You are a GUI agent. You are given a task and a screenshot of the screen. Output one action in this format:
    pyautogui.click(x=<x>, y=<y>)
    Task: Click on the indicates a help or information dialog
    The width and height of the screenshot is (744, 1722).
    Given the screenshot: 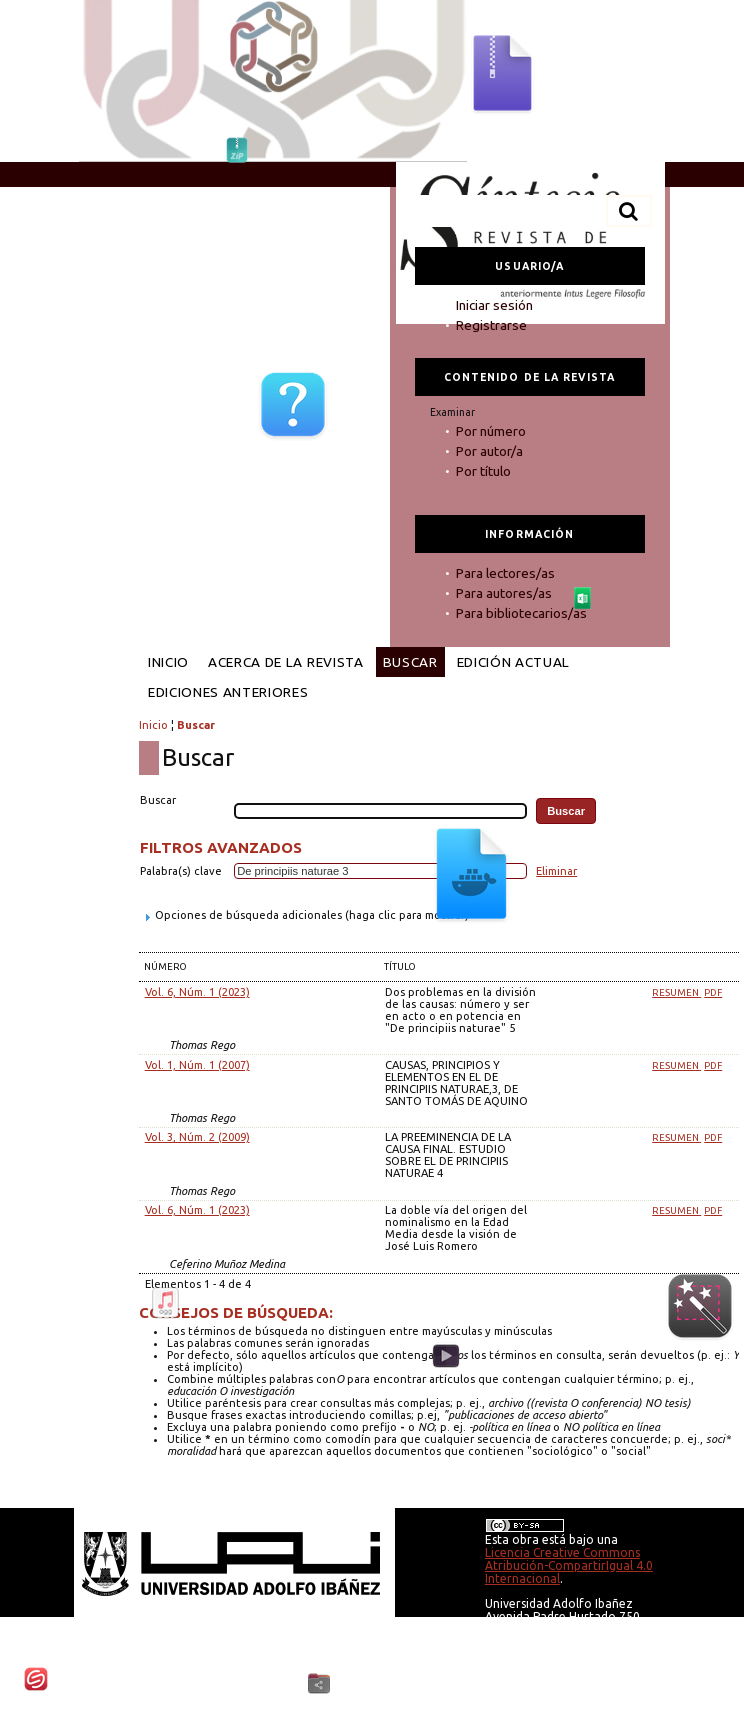 What is the action you would take?
    pyautogui.click(x=293, y=406)
    